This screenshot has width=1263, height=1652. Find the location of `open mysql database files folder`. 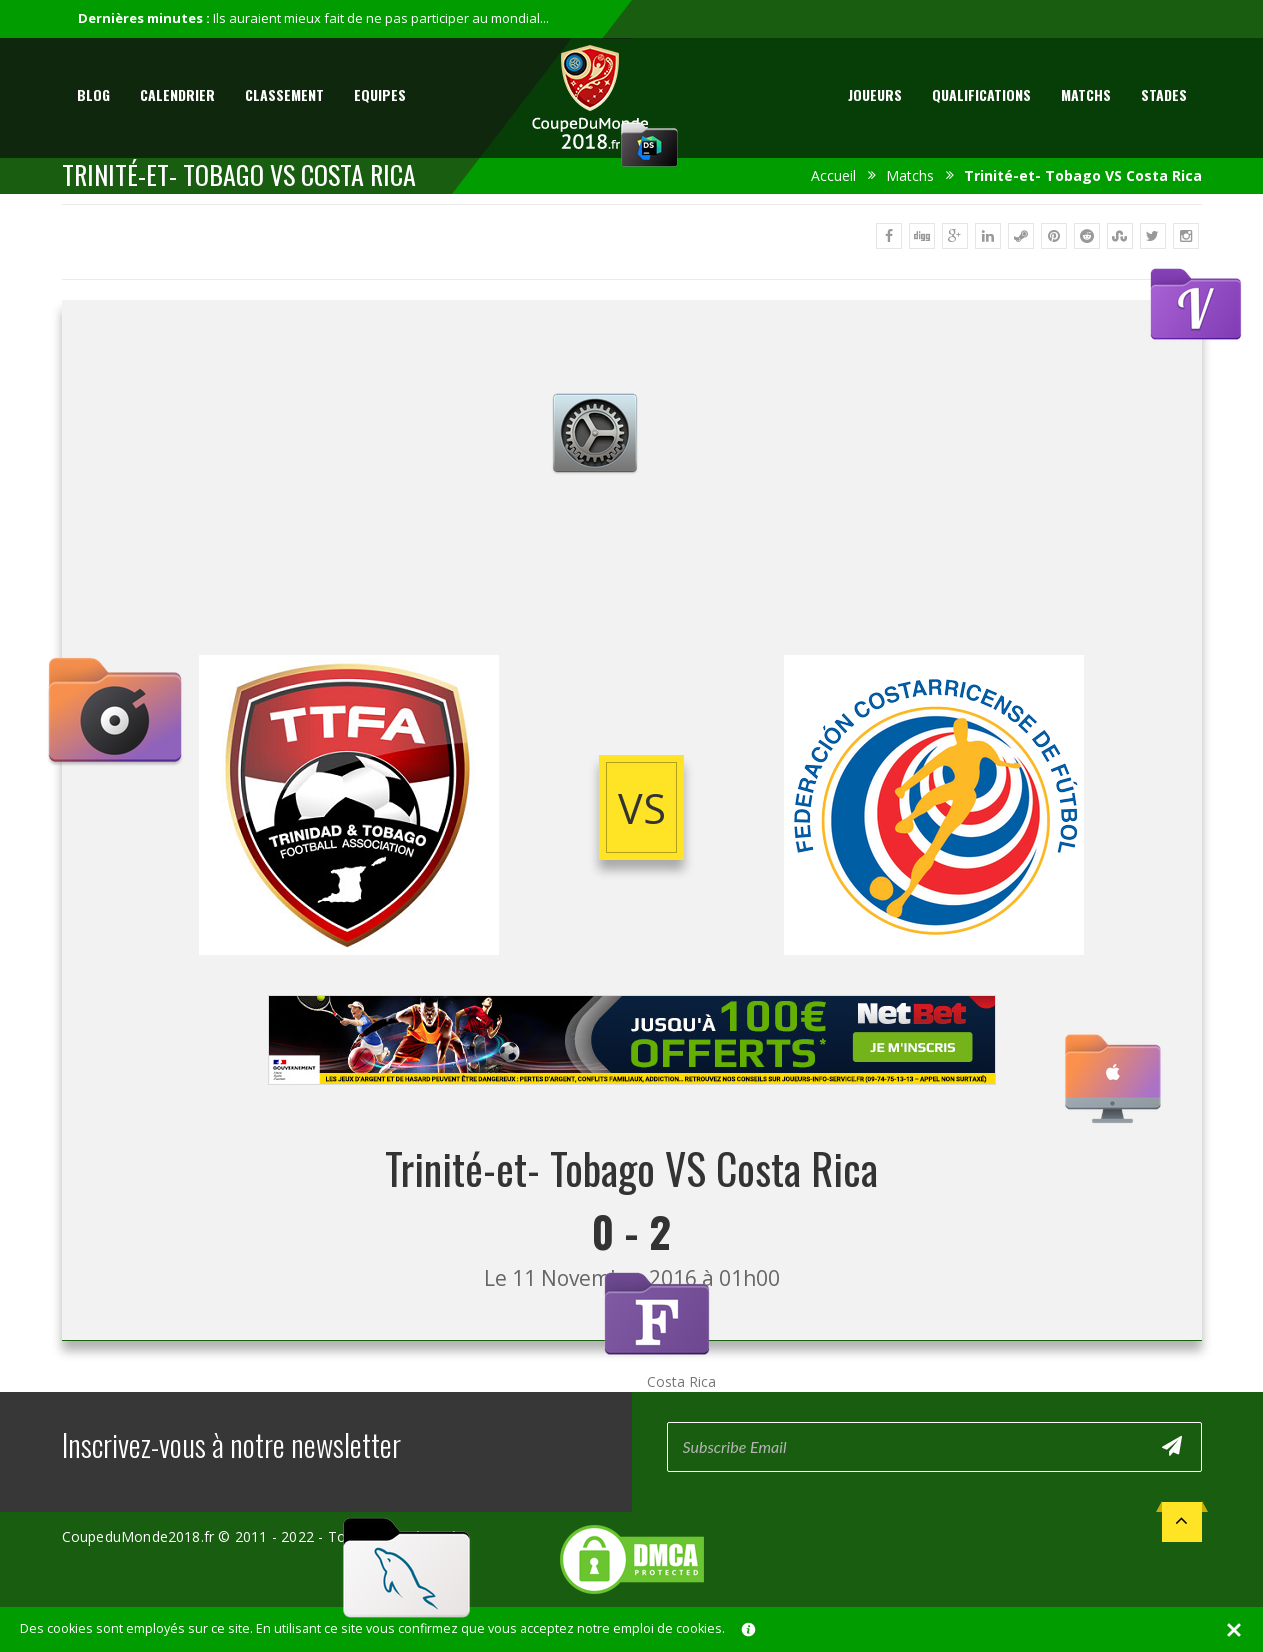

open mysql database files folder is located at coordinates (406, 1571).